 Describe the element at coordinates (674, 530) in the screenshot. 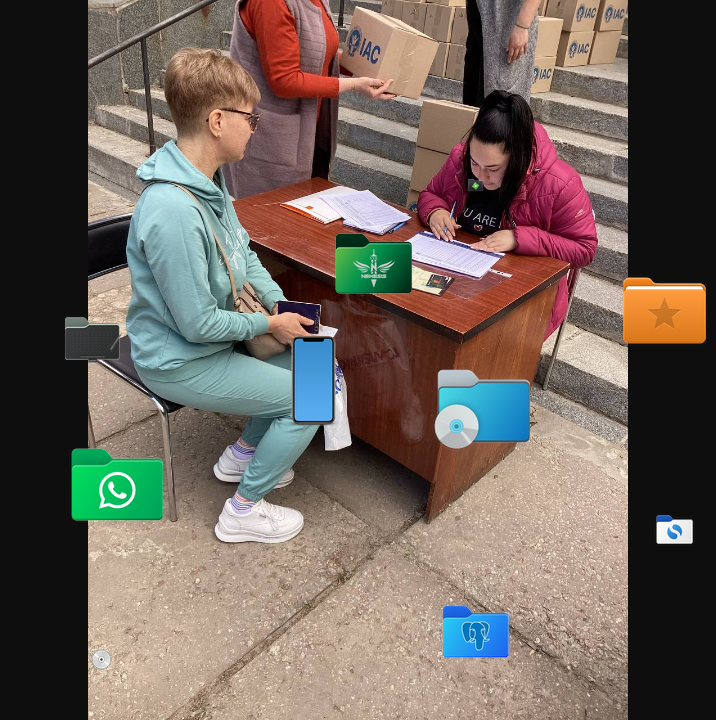

I see `open simplenote files folder` at that location.